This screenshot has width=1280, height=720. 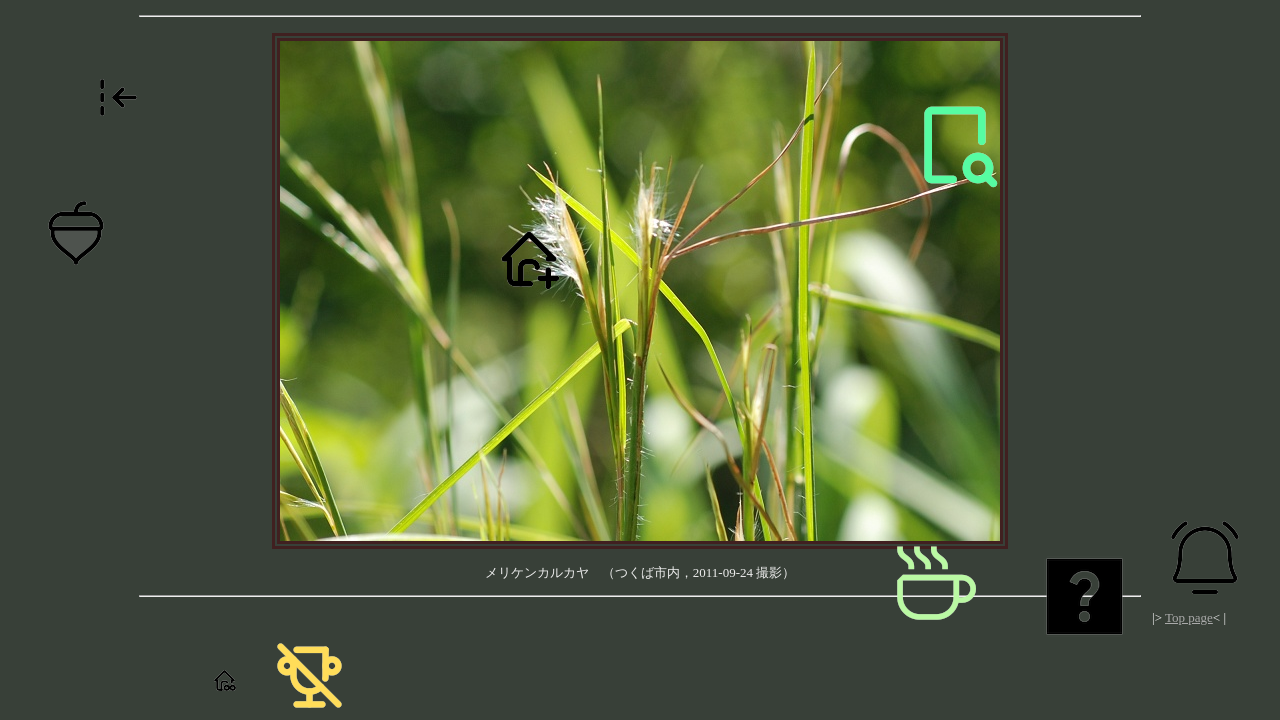 What do you see at coordinates (309, 675) in the screenshot?
I see `achievements or awards are disabled` at bounding box center [309, 675].